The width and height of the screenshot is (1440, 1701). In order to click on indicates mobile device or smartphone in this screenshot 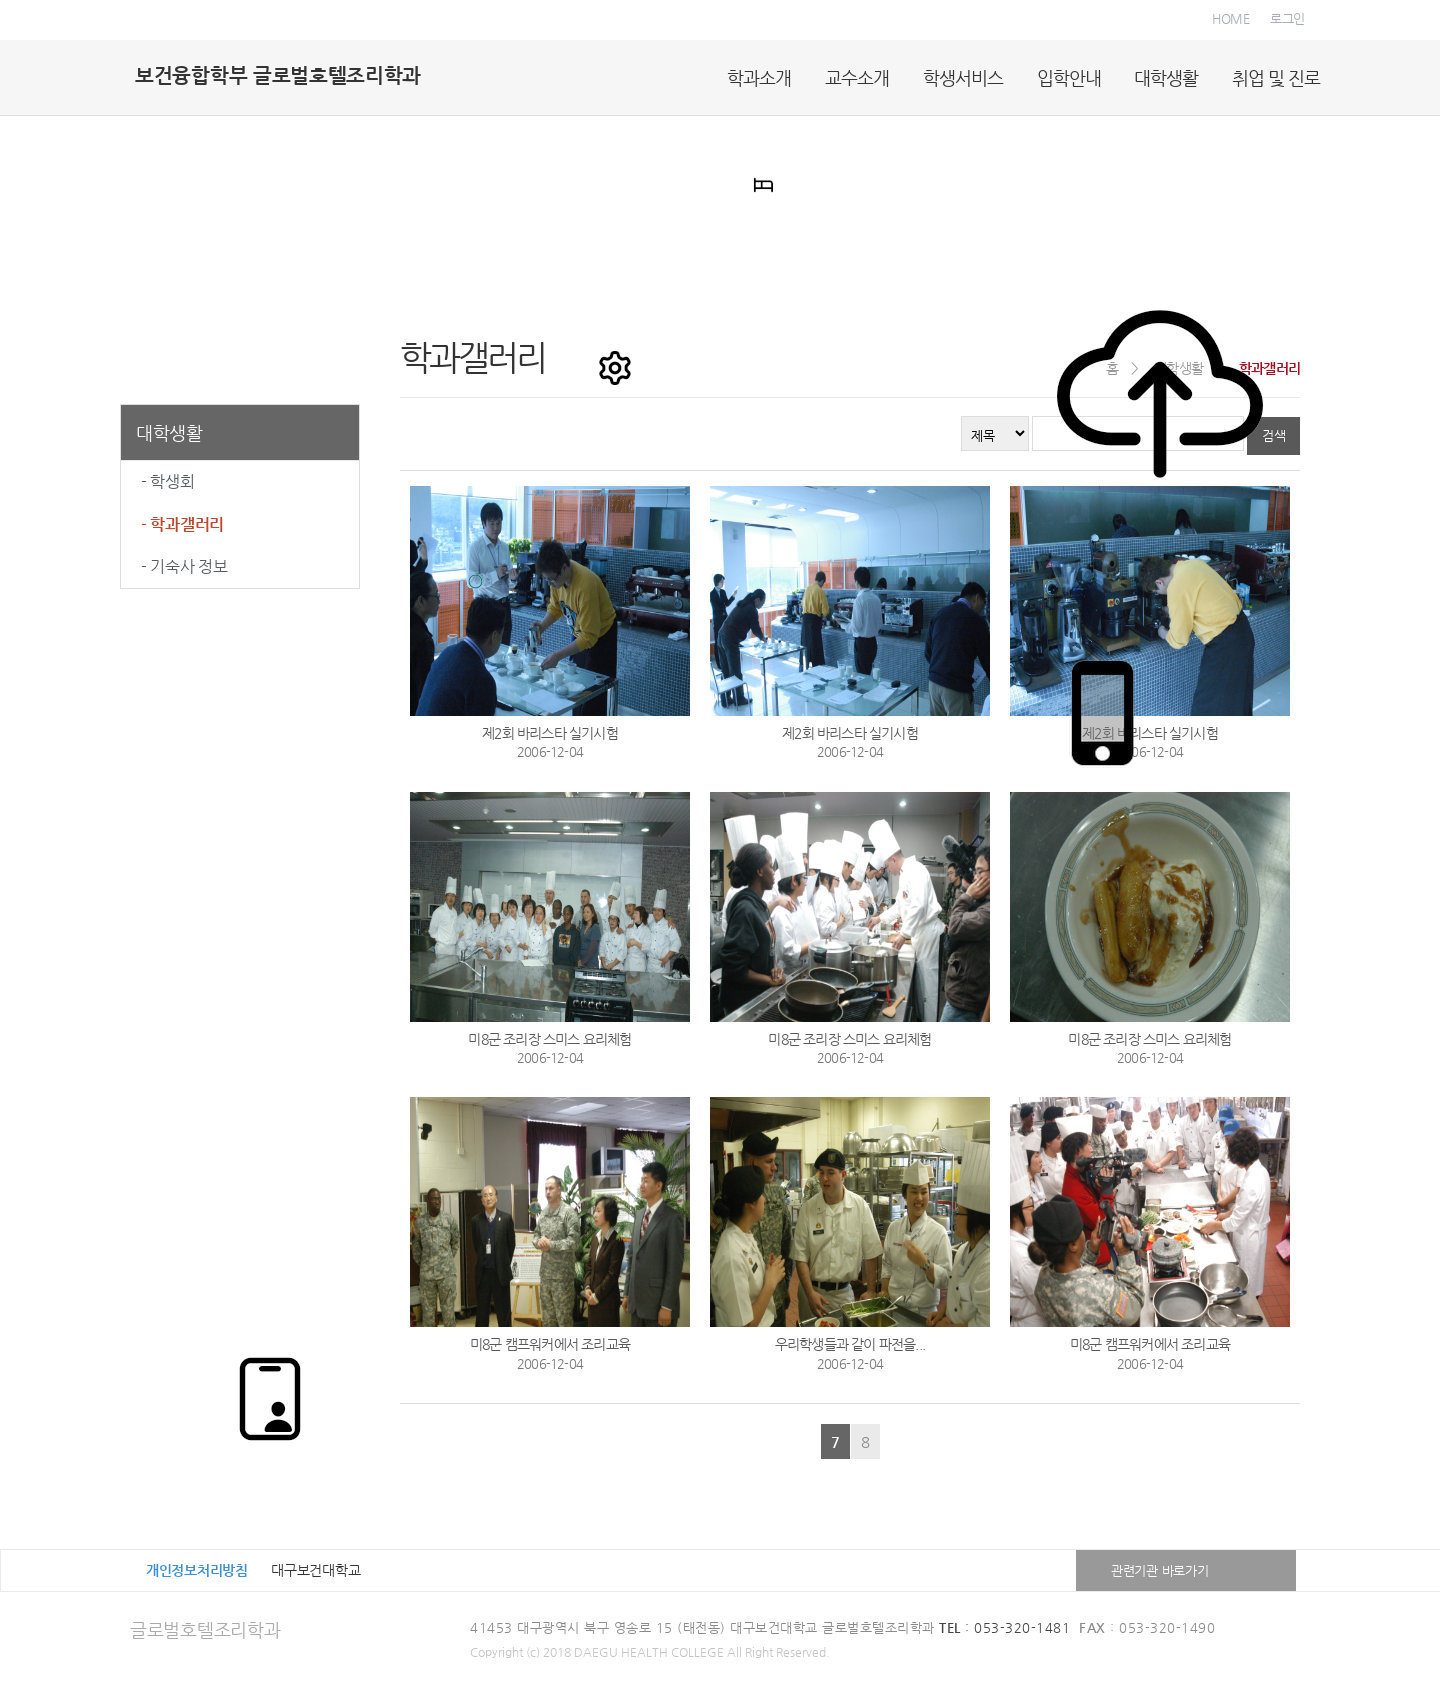, I will do `click(1105, 713)`.